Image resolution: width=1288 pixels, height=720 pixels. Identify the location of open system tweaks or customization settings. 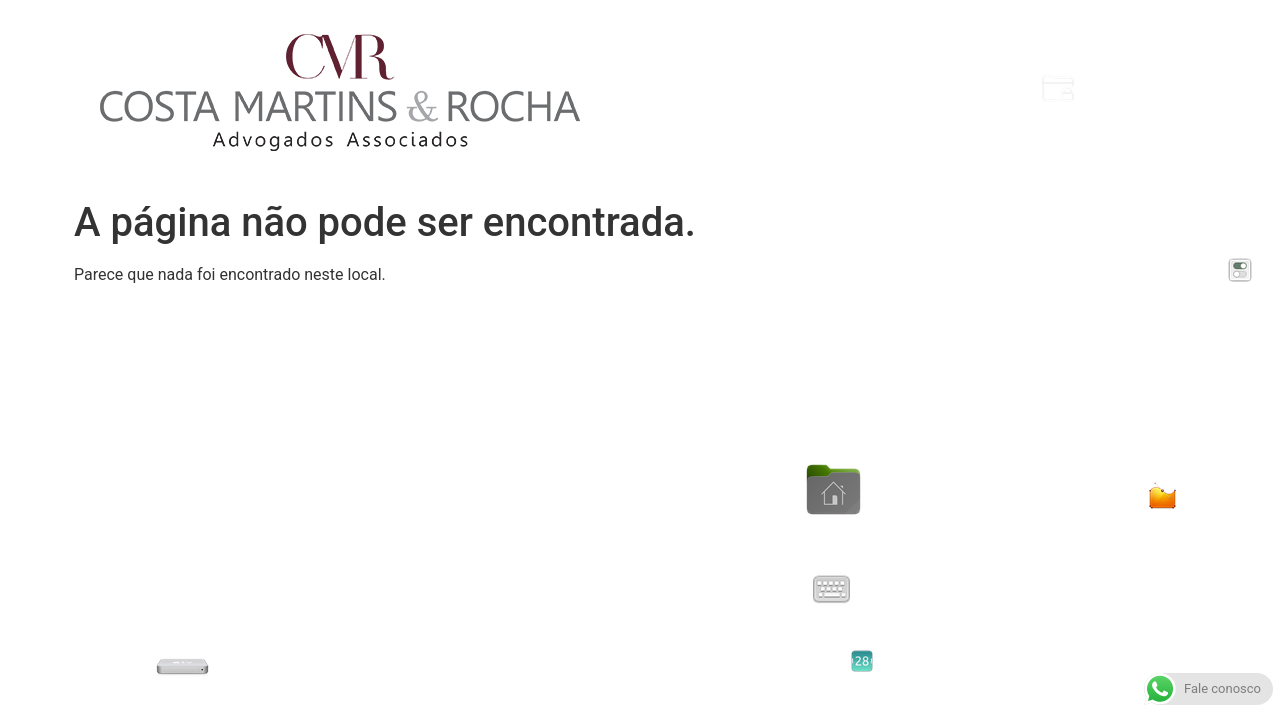
(1240, 270).